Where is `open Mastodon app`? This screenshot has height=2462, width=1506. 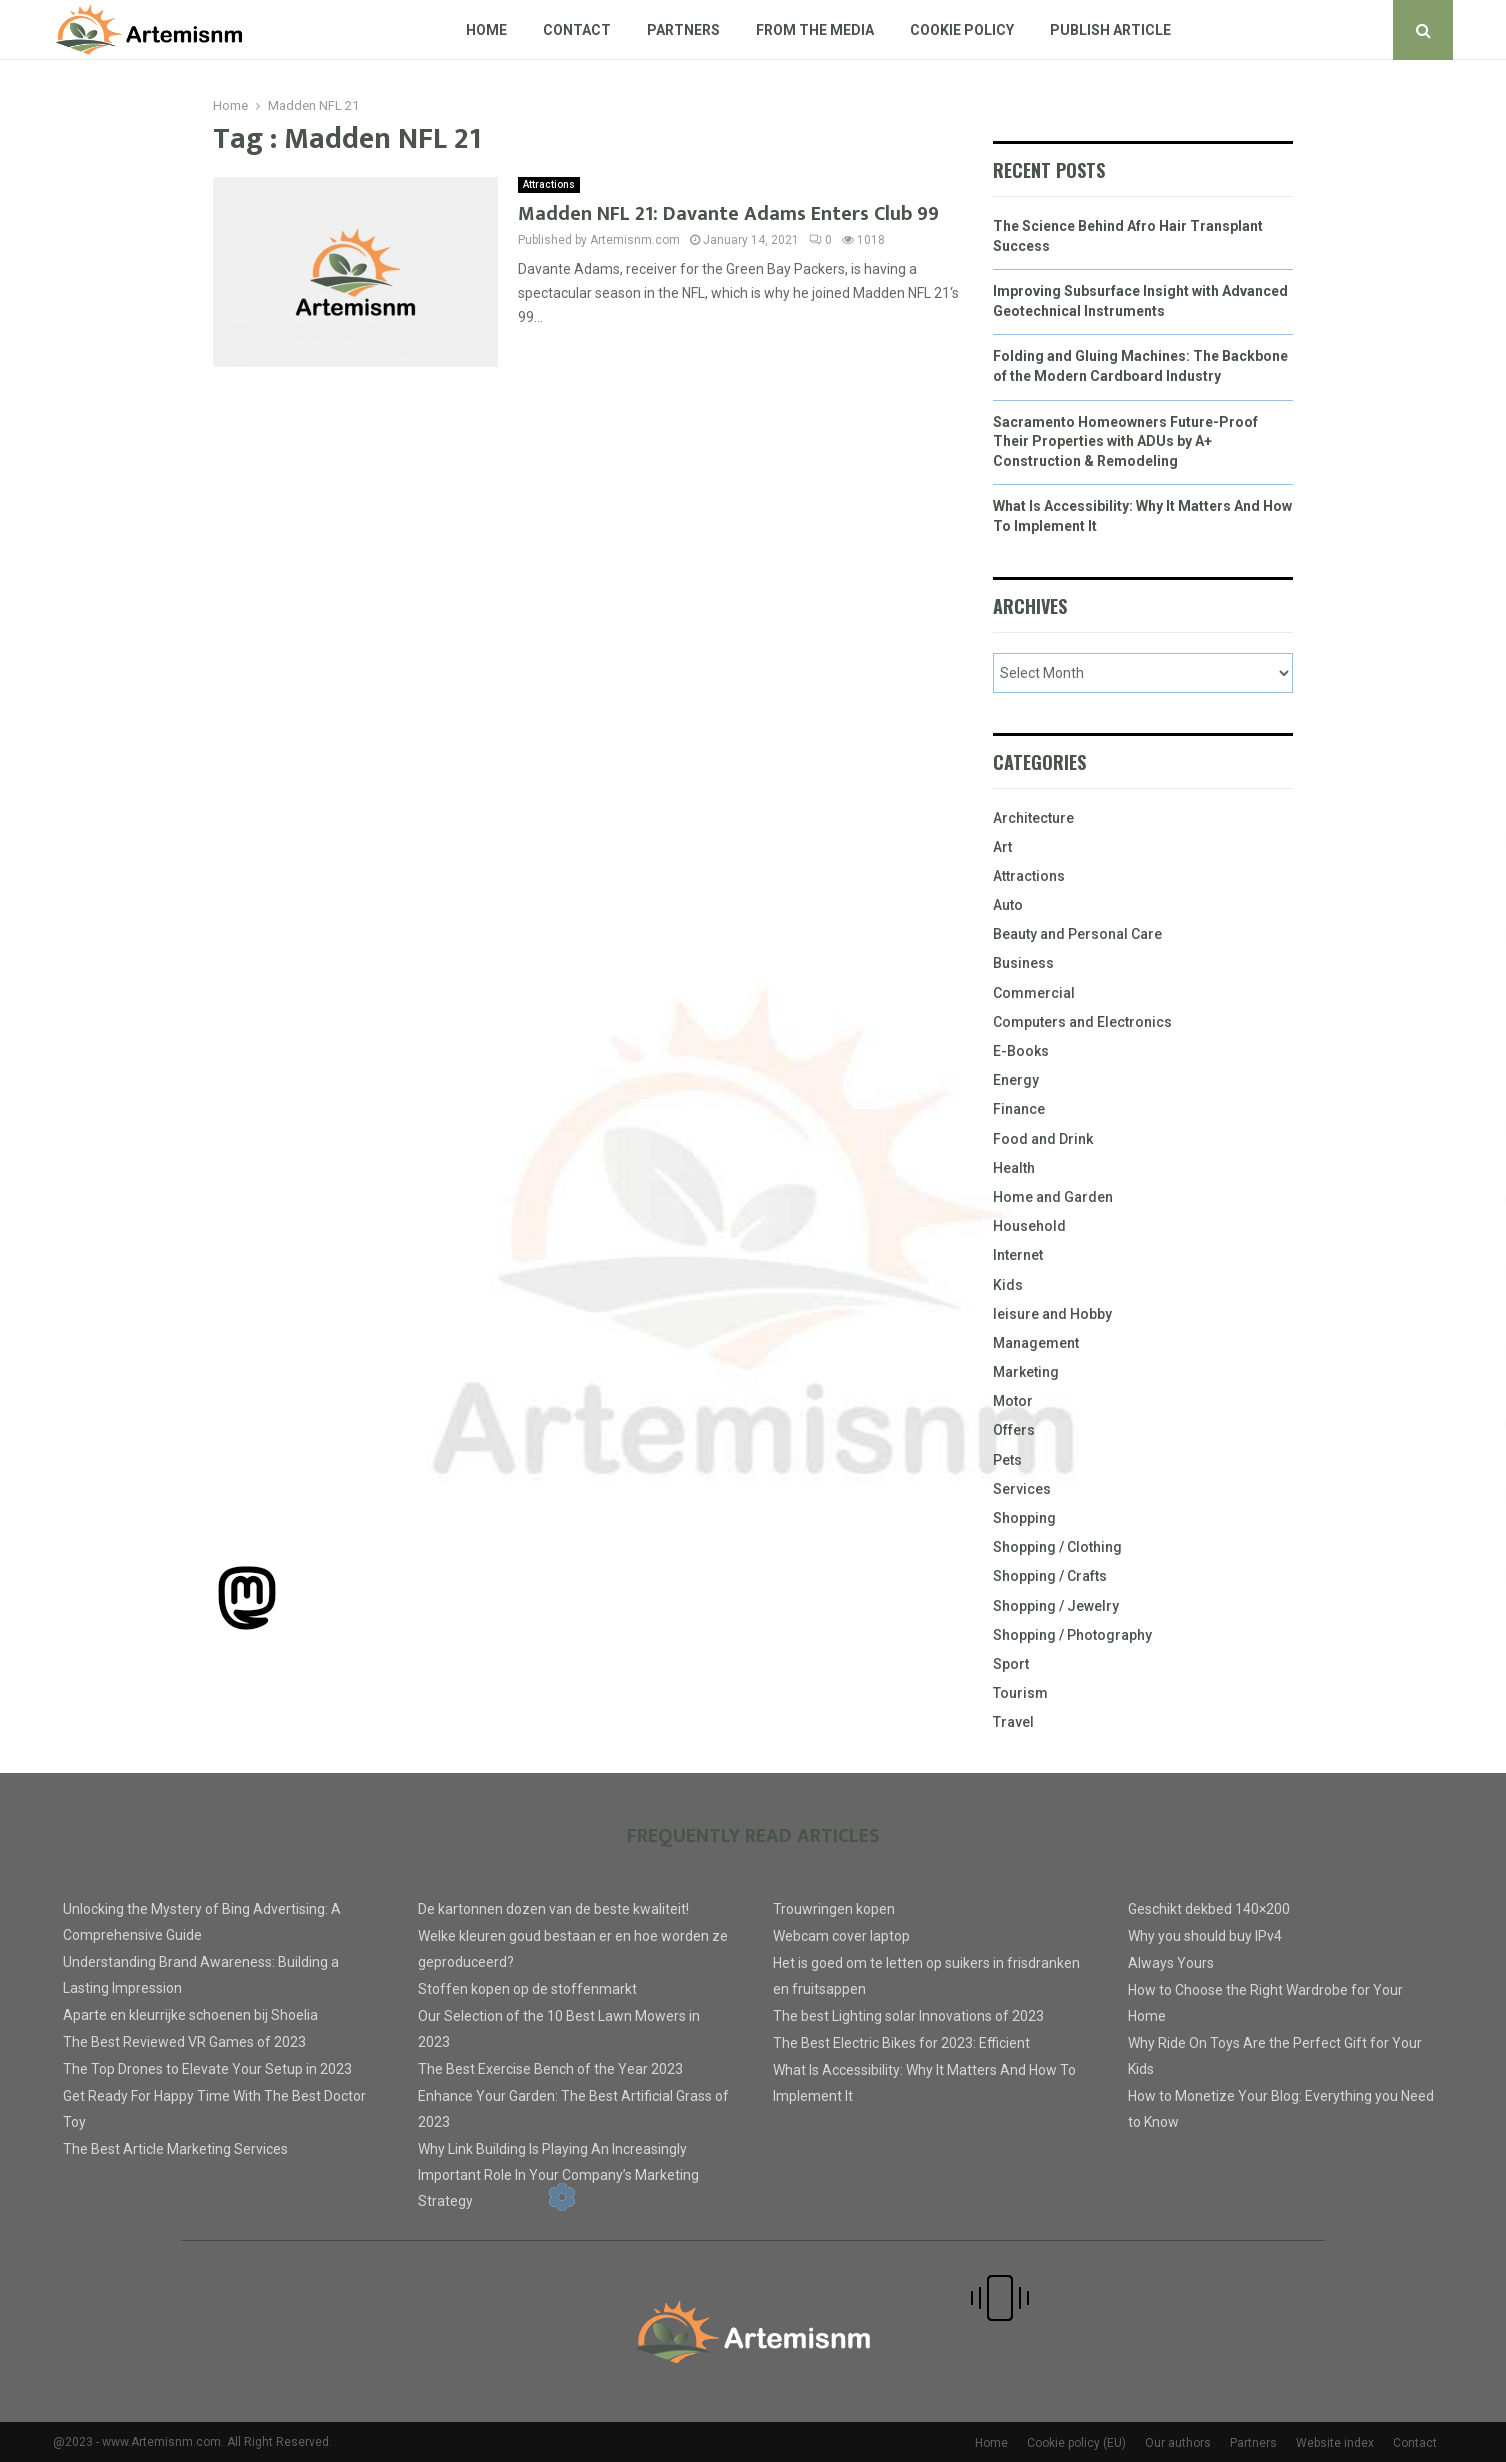
open Mastodon app is located at coordinates (247, 1598).